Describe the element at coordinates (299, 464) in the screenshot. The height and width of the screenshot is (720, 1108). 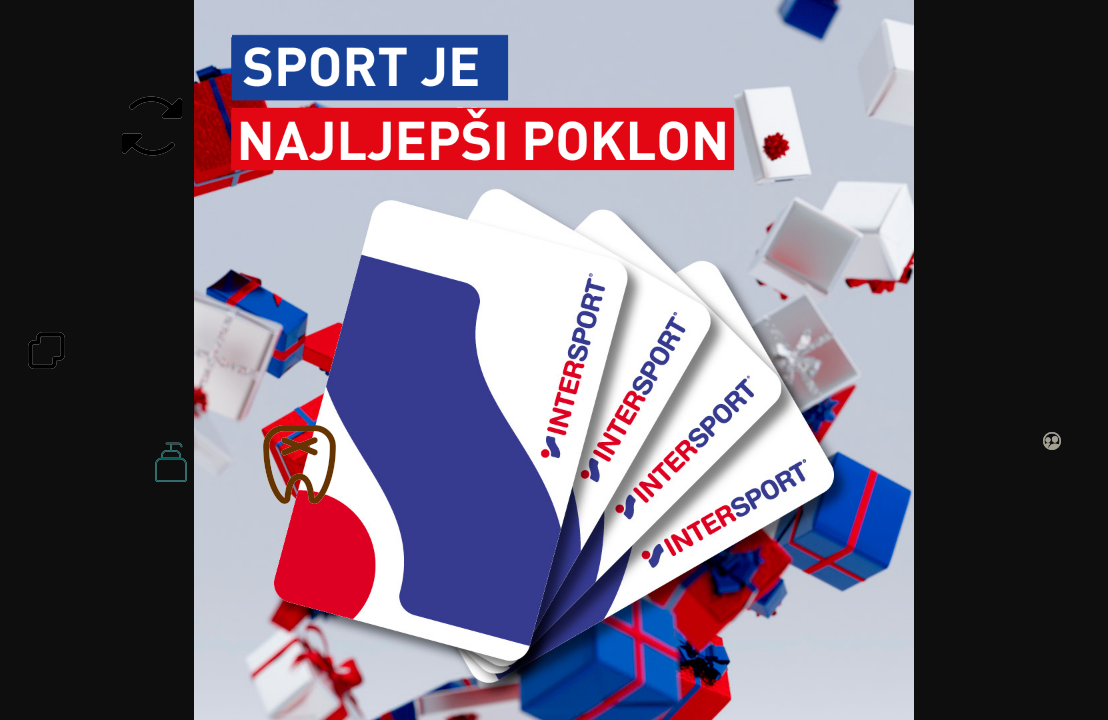
I see `access dental or oral health features` at that location.